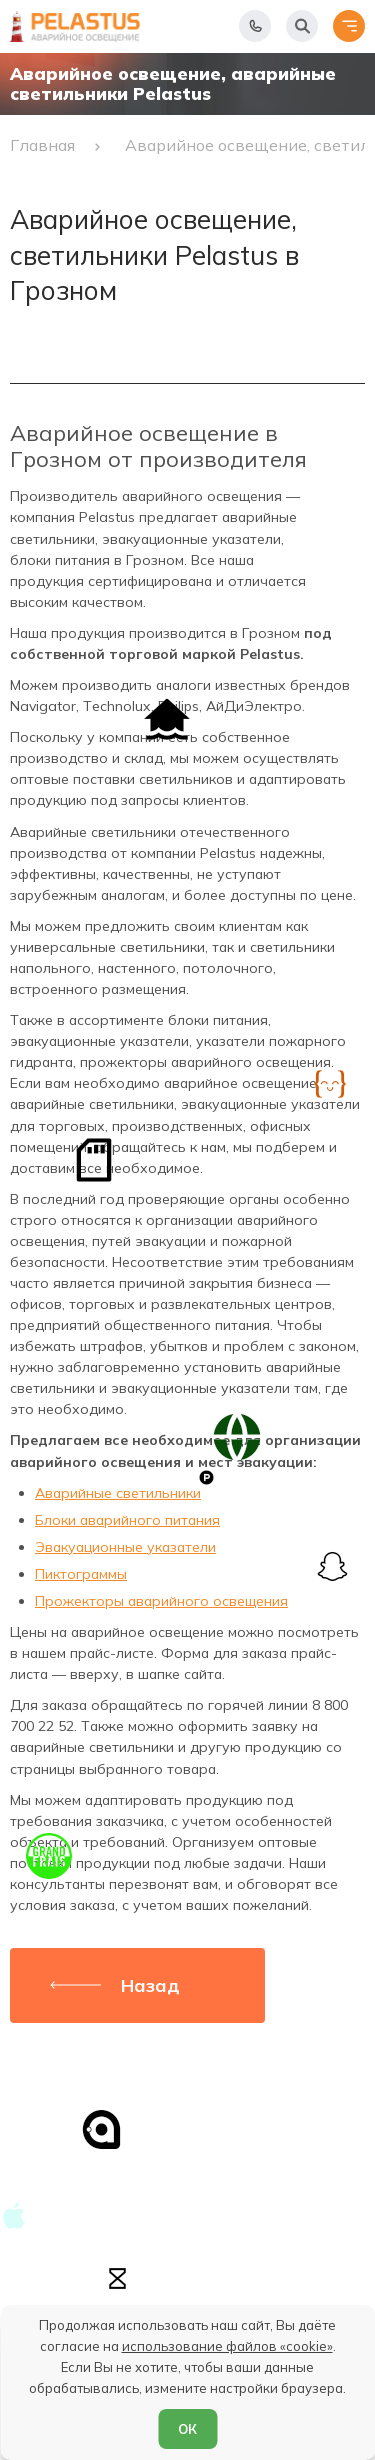  I want to click on indicates flood warning or alert, so click(167, 721).